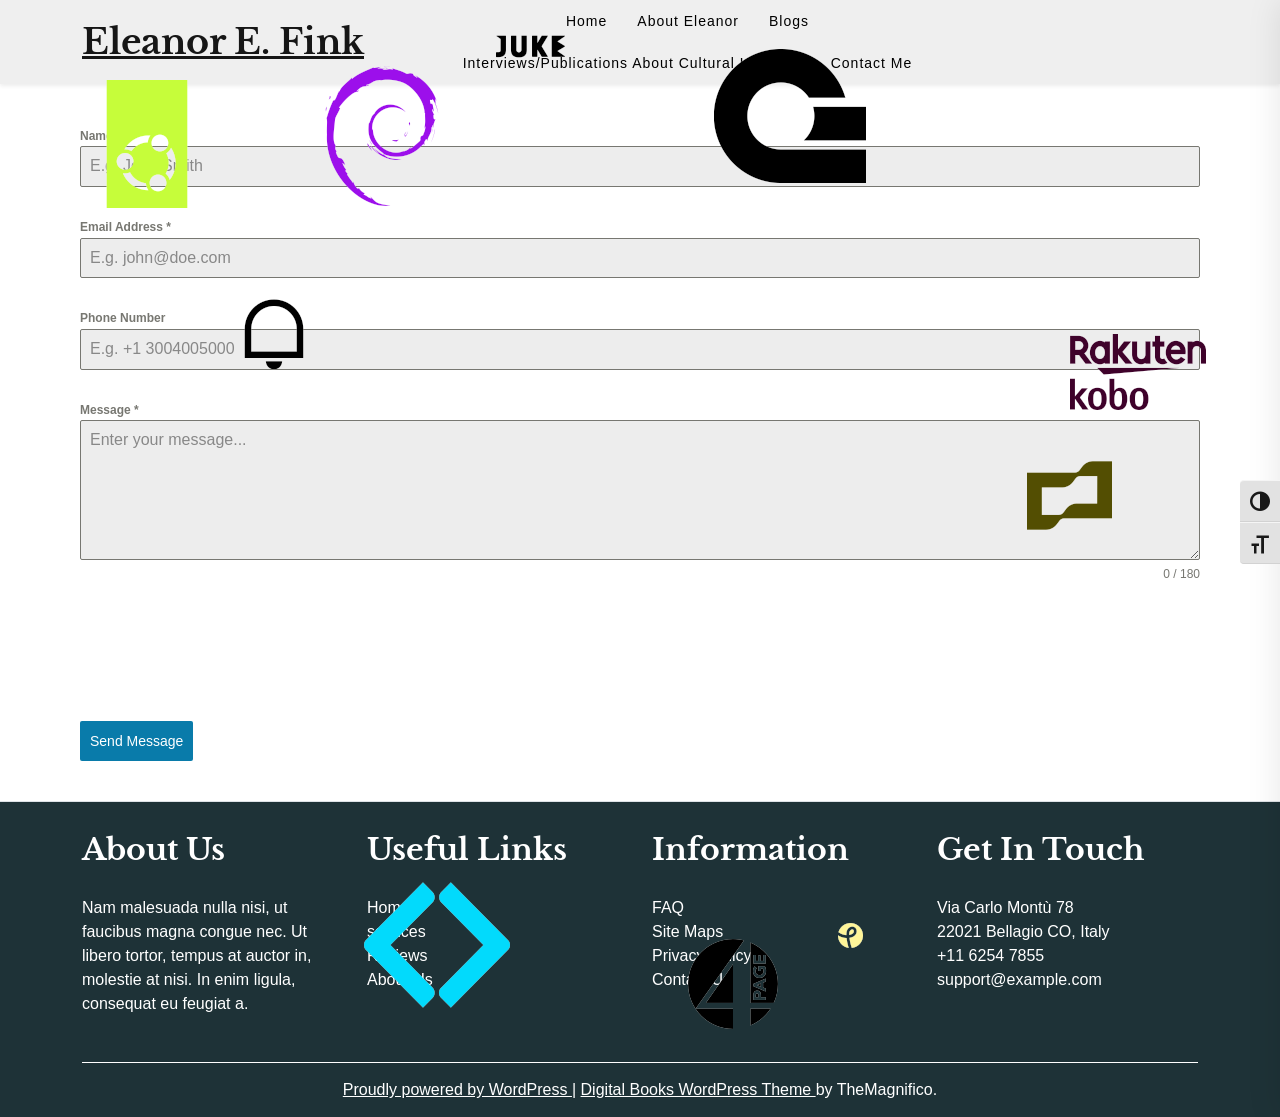 The image size is (1280, 1117). Describe the element at coordinates (790, 116) in the screenshot. I see `link to Appwrite backend services` at that location.